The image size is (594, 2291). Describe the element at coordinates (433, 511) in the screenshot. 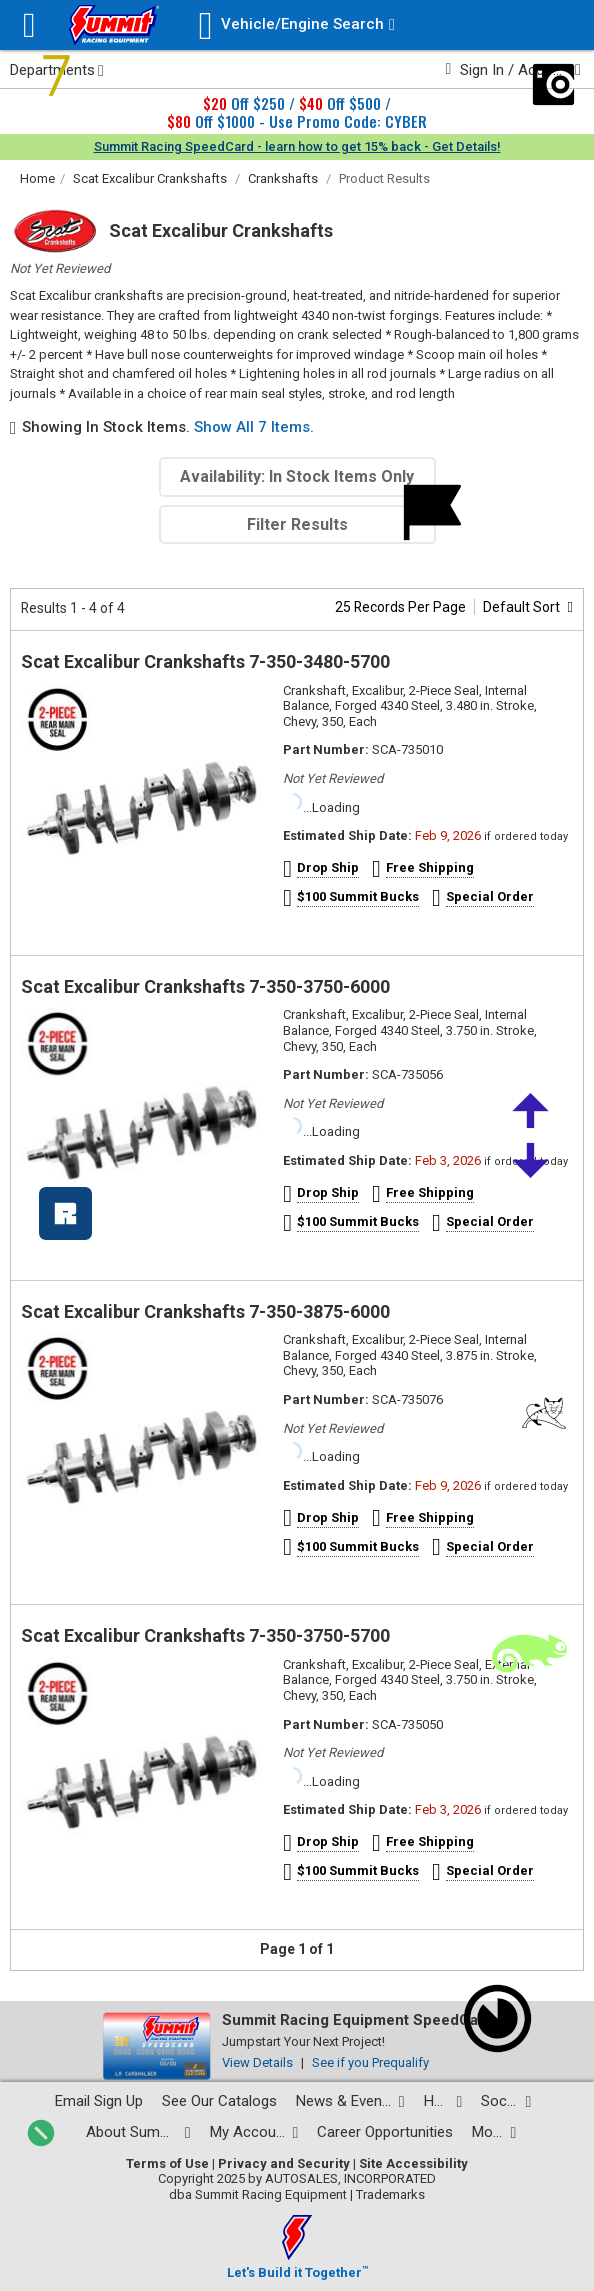

I see `flag or mark an item for follow-up` at that location.